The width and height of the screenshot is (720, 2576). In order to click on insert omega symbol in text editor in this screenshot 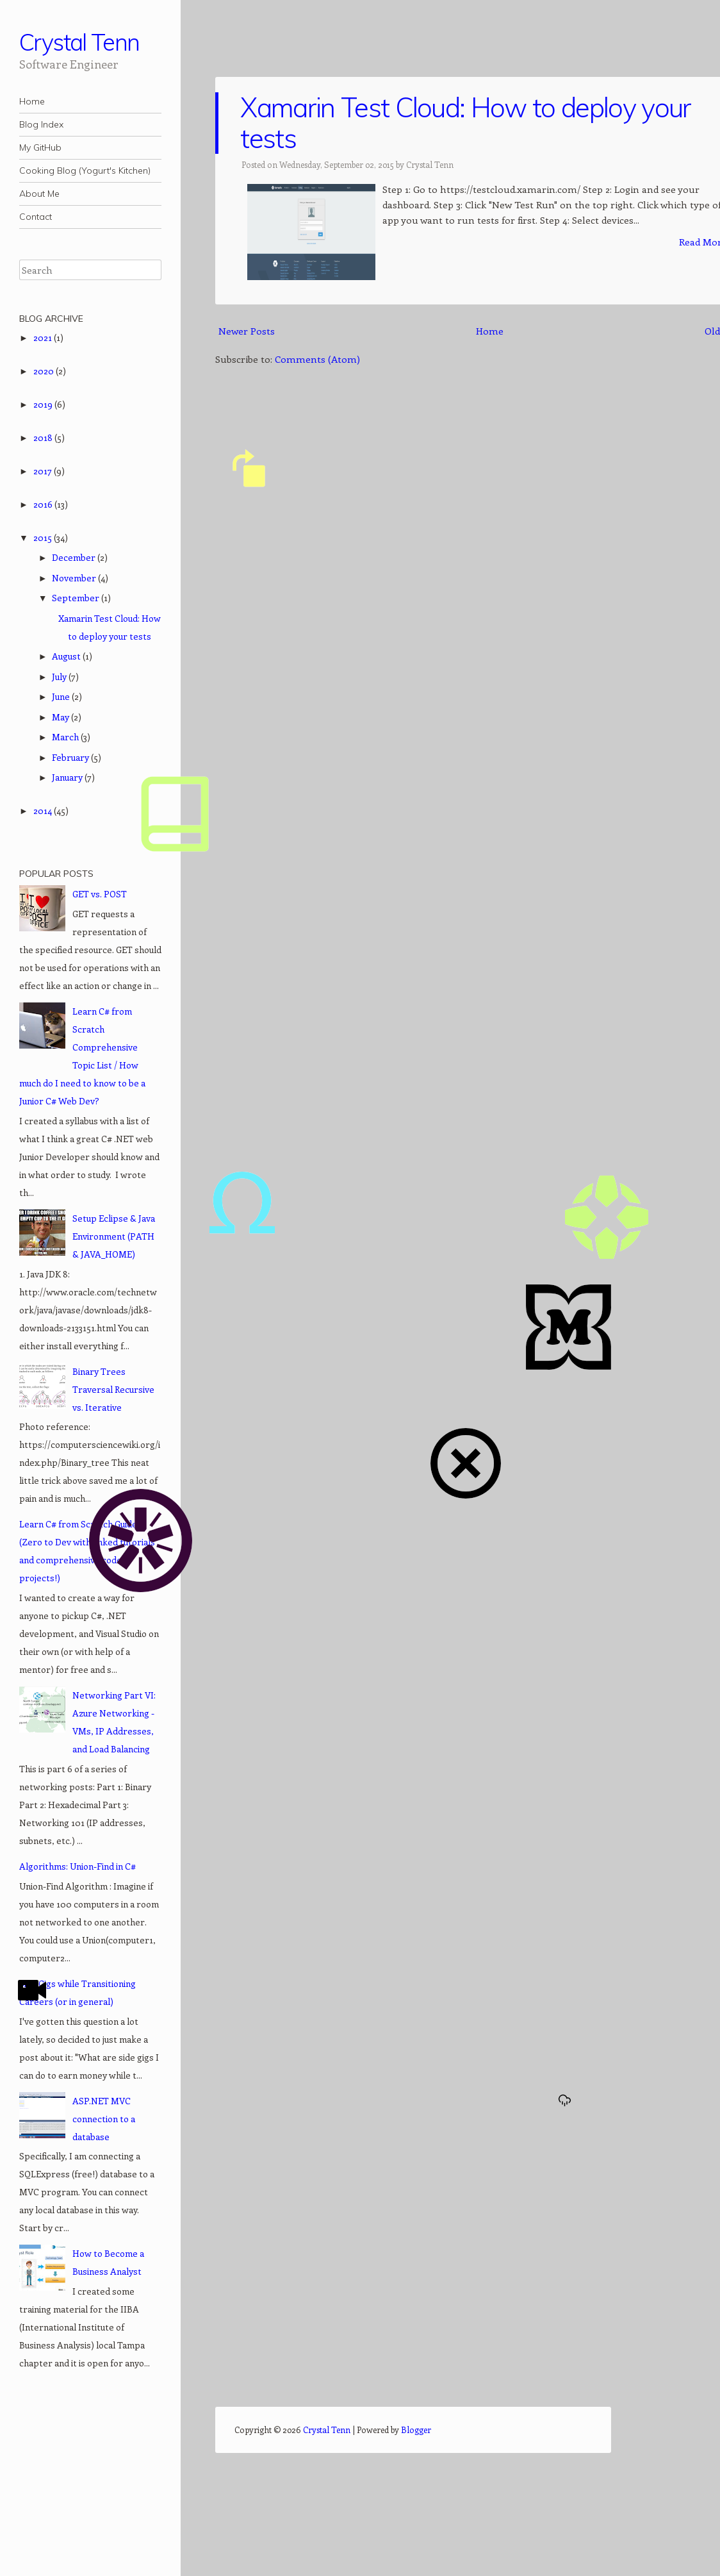, I will do `click(242, 1204)`.